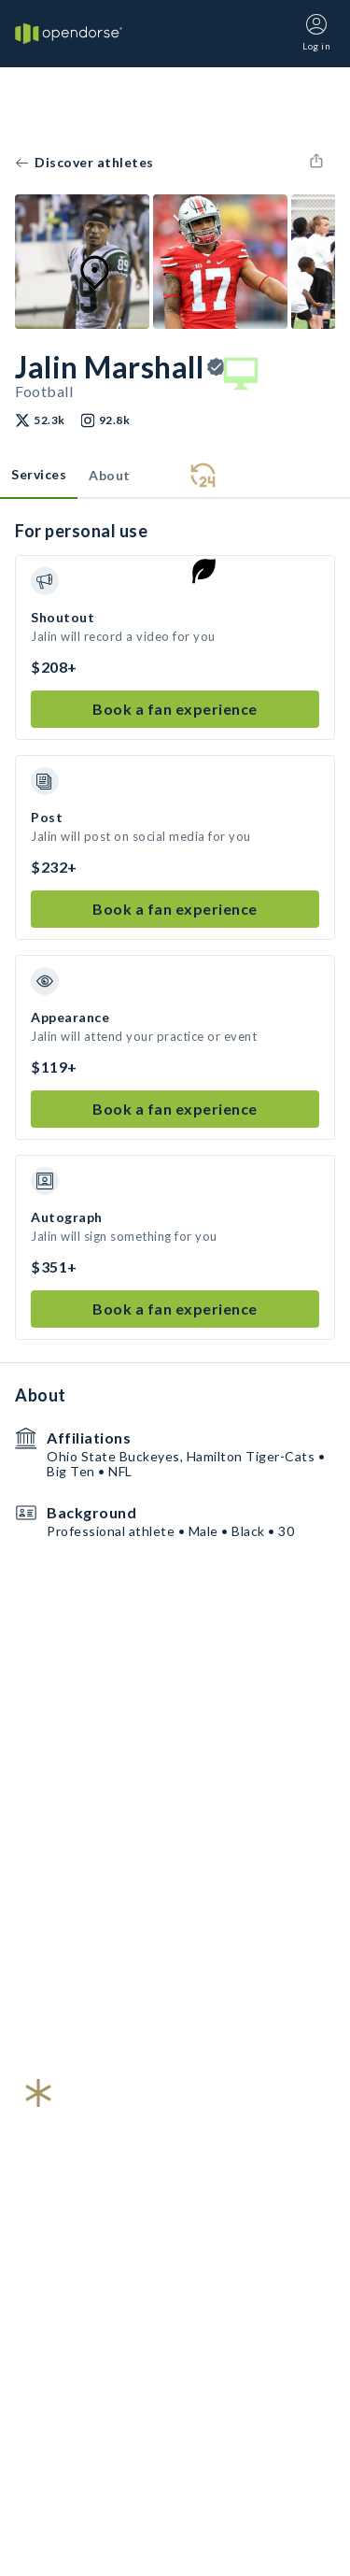 The height and width of the screenshot is (2576, 350). What do you see at coordinates (38, 2093) in the screenshot?
I see `indicates a required field in a form` at bounding box center [38, 2093].